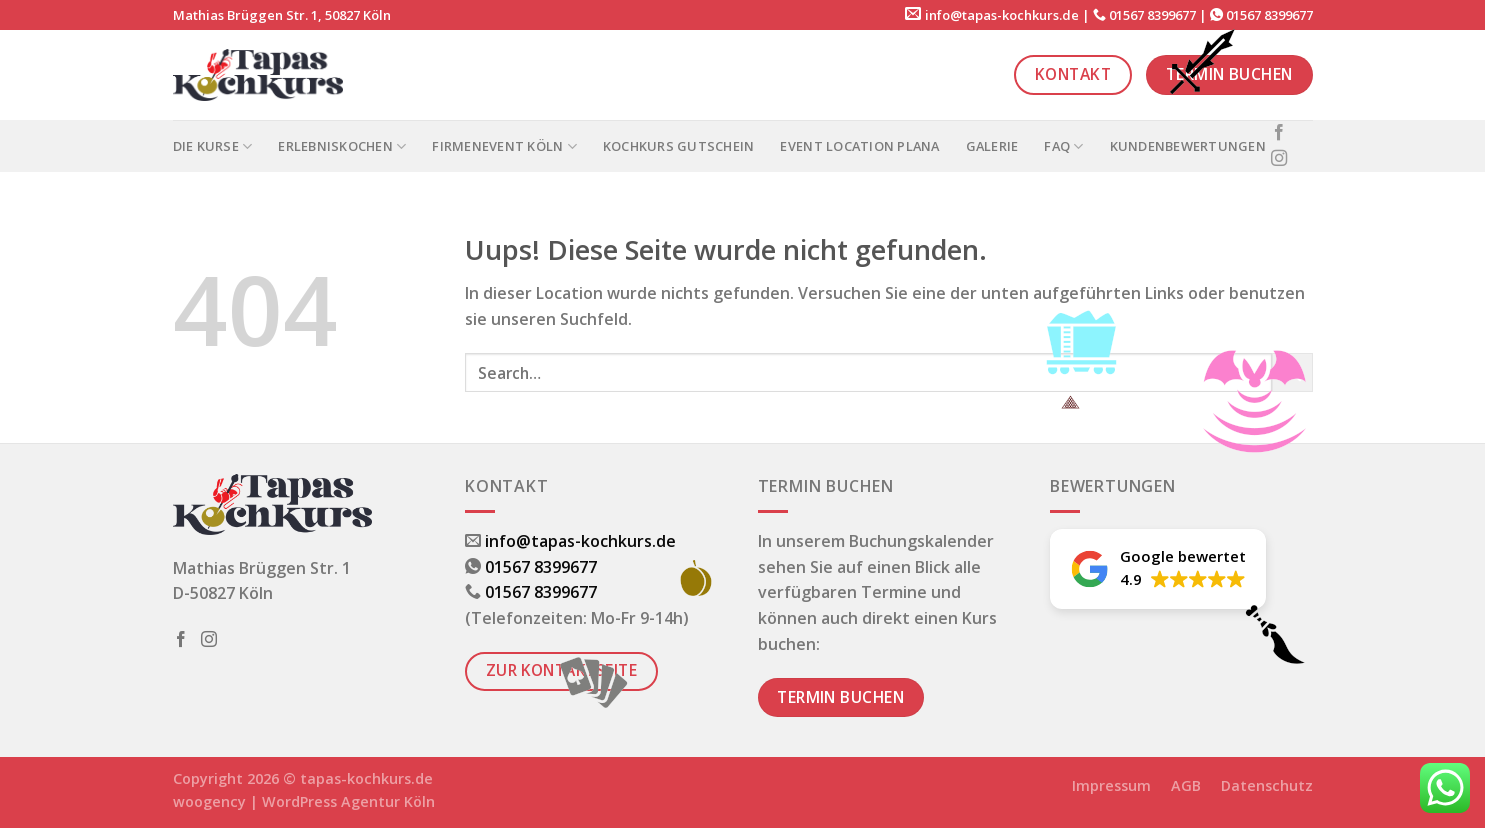 The height and width of the screenshot is (828, 1485). I want to click on equip a broken or shattered weapon, so click(1201, 62).